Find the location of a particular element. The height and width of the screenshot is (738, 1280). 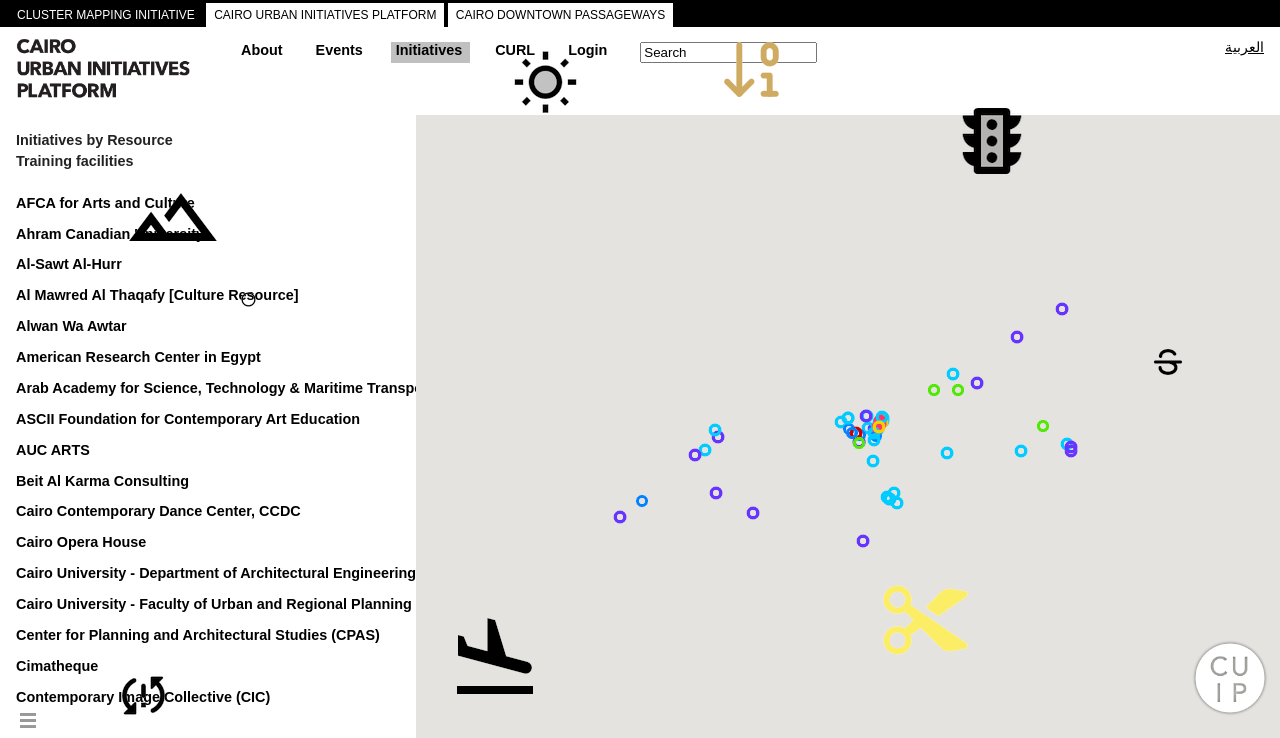

view traffic conditions on map is located at coordinates (992, 141).